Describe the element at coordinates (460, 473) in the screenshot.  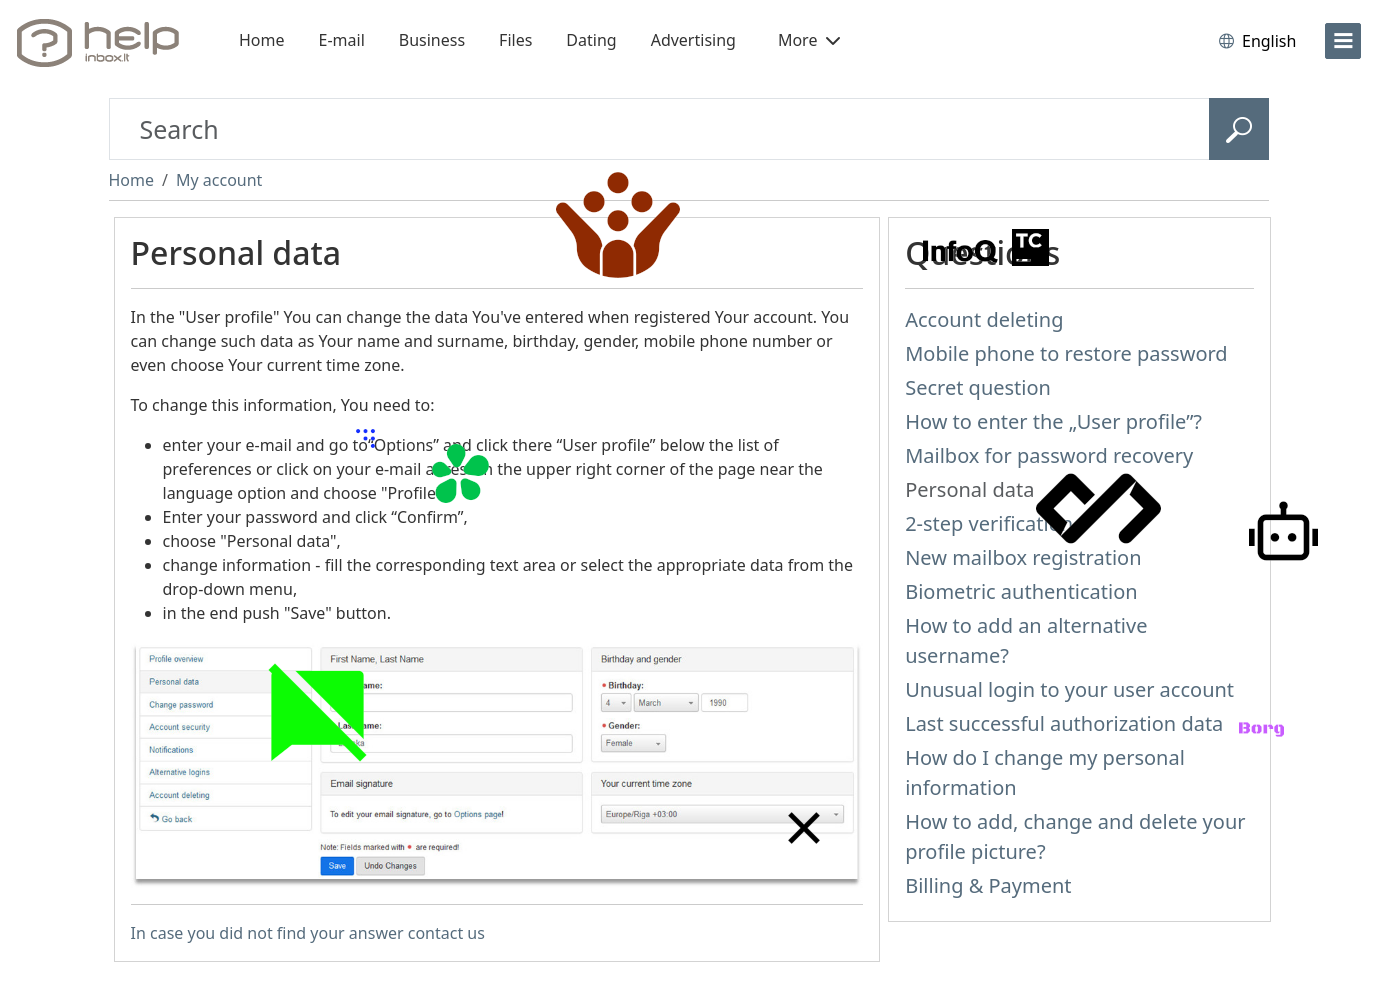
I see `open ICQ messenger app` at that location.